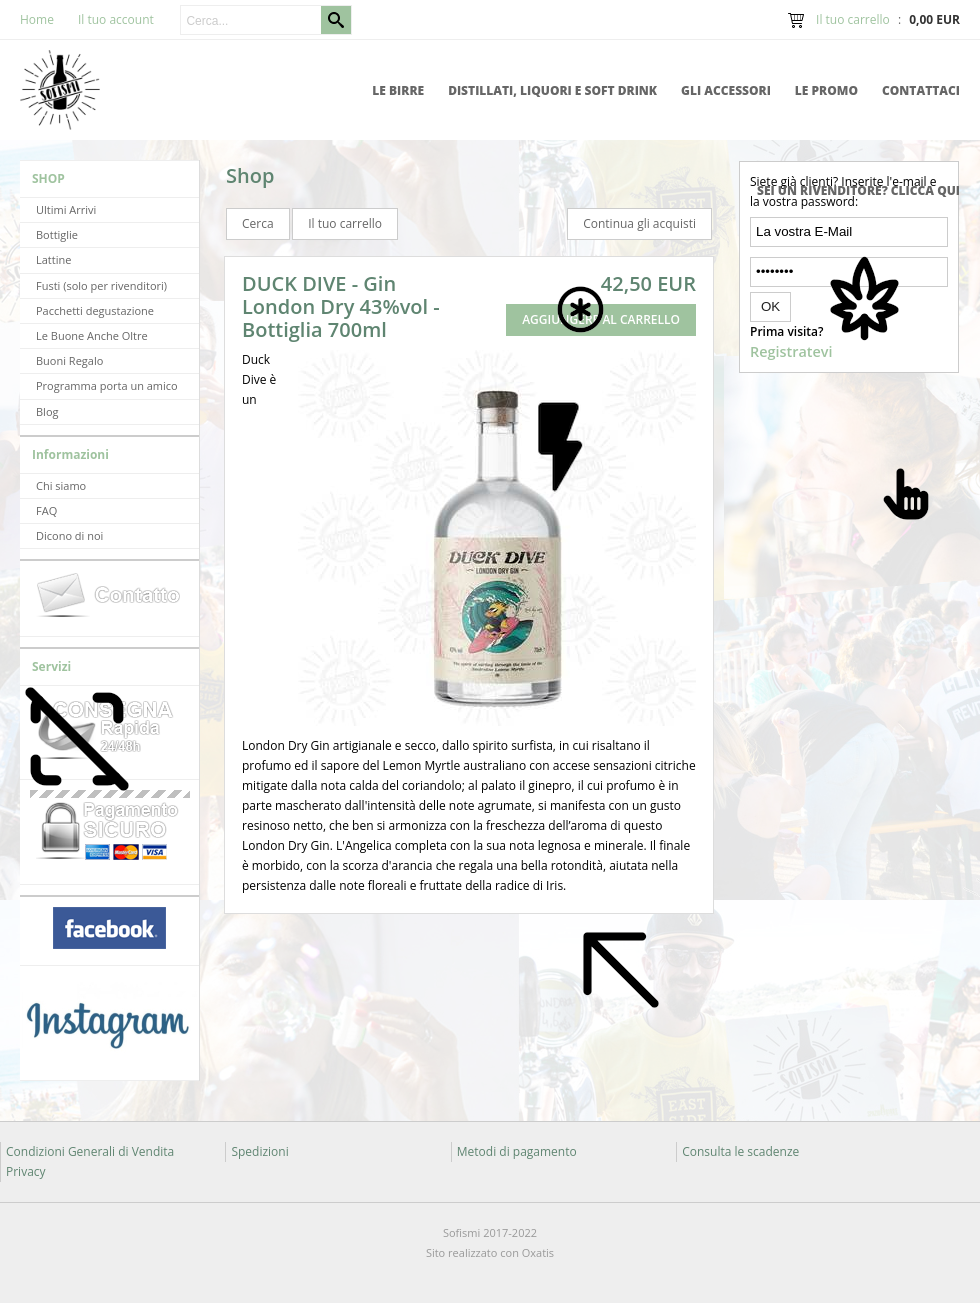  What do you see at coordinates (906, 494) in the screenshot?
I see `tap or click to select` at bounding box center [906, 494].